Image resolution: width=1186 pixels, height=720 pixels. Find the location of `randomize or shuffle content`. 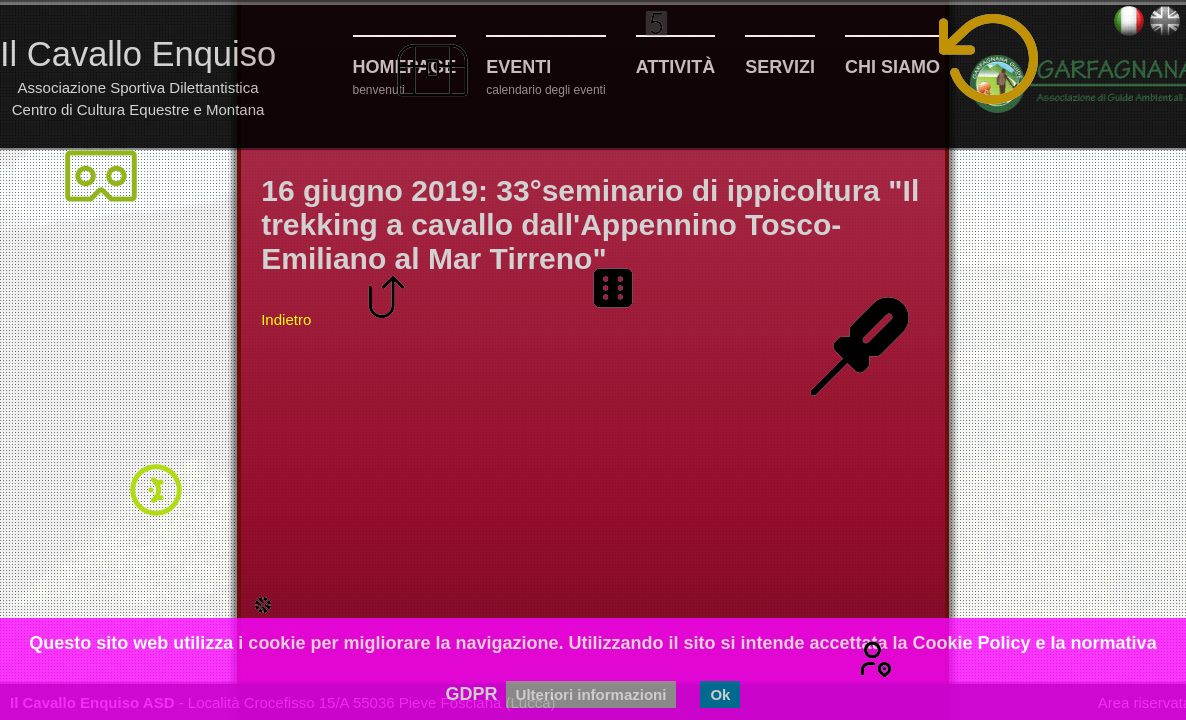

randomize or shuffle content is located at coordinates (613, 288).